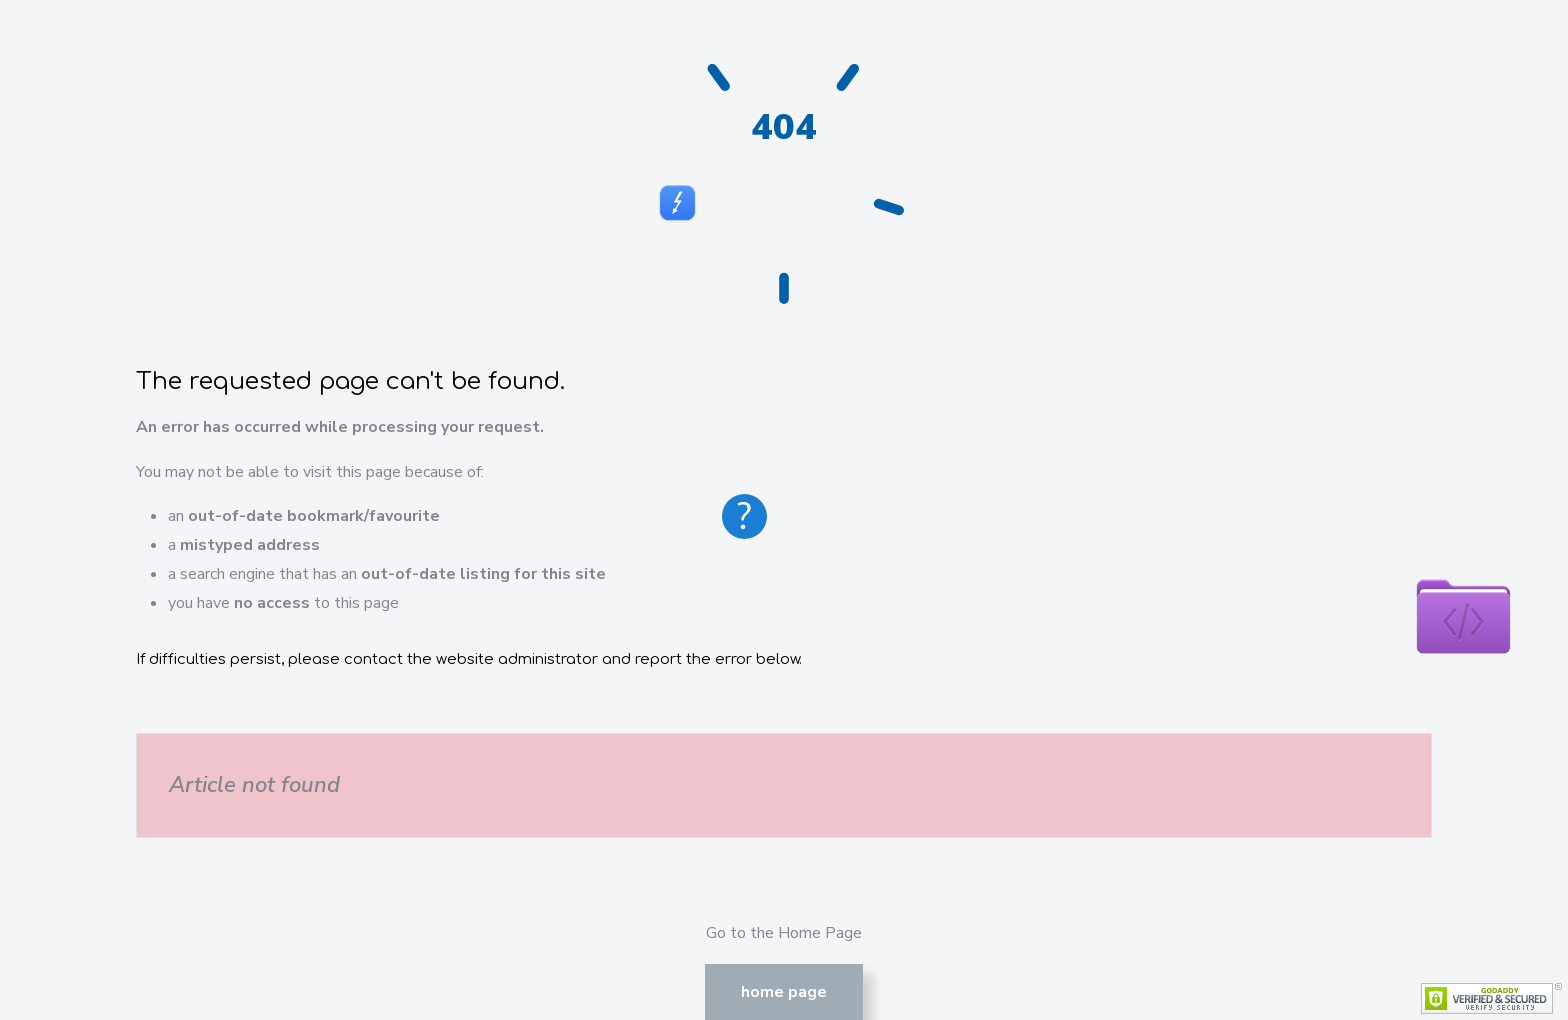  Describe the element at coordinates (743, 515) in the screenshot. I see `indicates help or additional information is available` at that location.